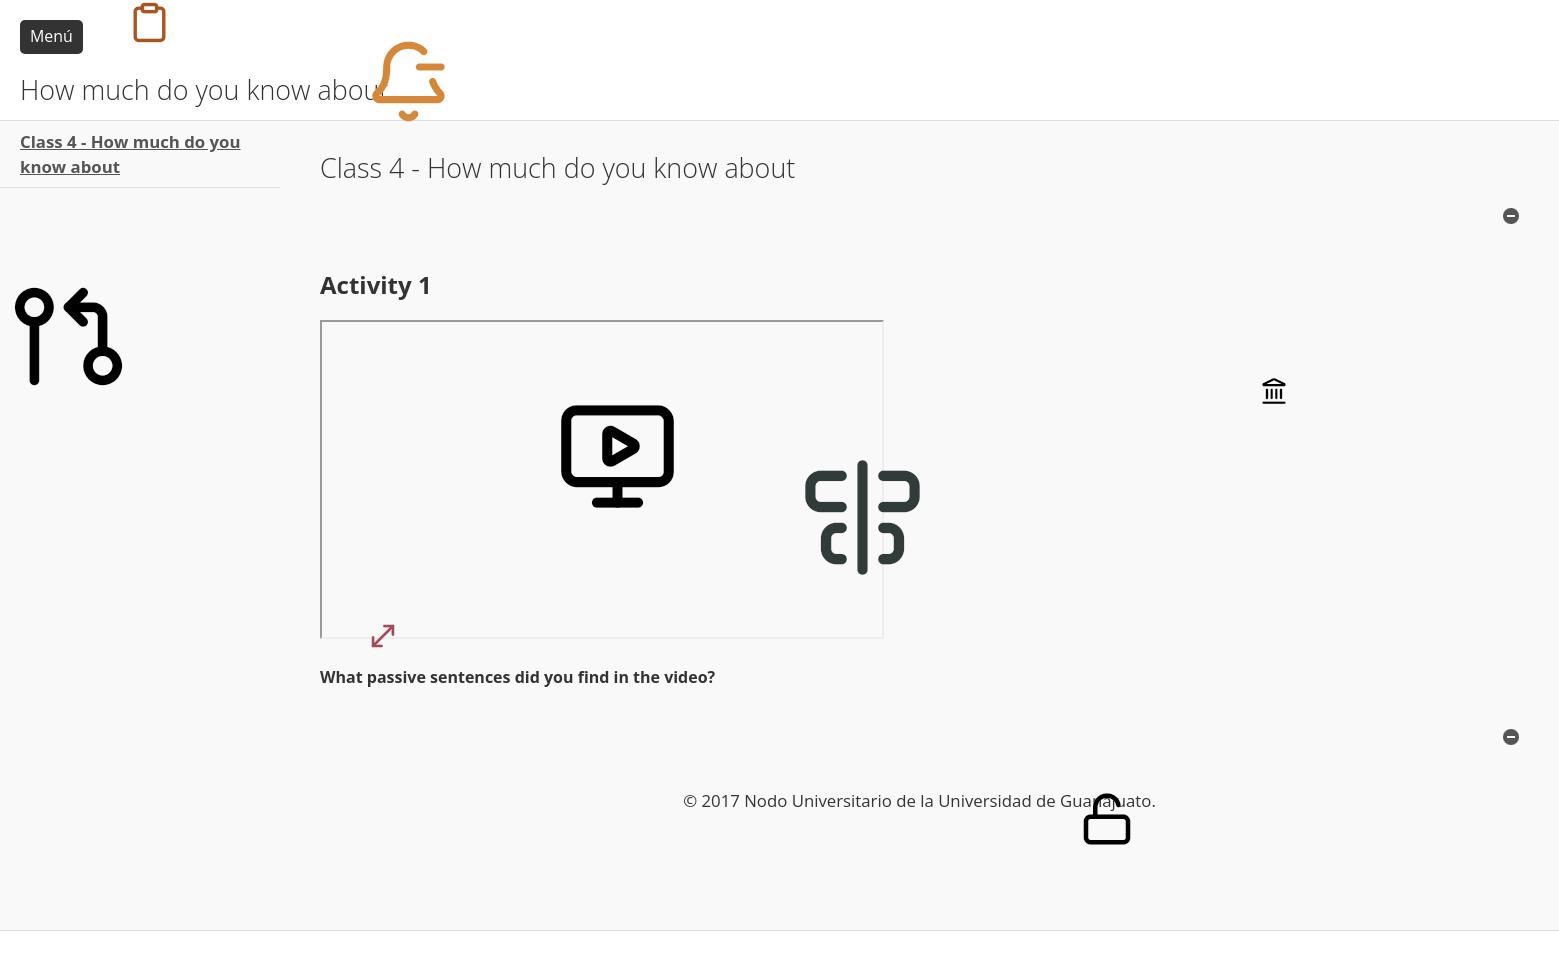  Describe the element at coordinates (383, 636) in the screenshot. I see `resize window diagonally` at that location.